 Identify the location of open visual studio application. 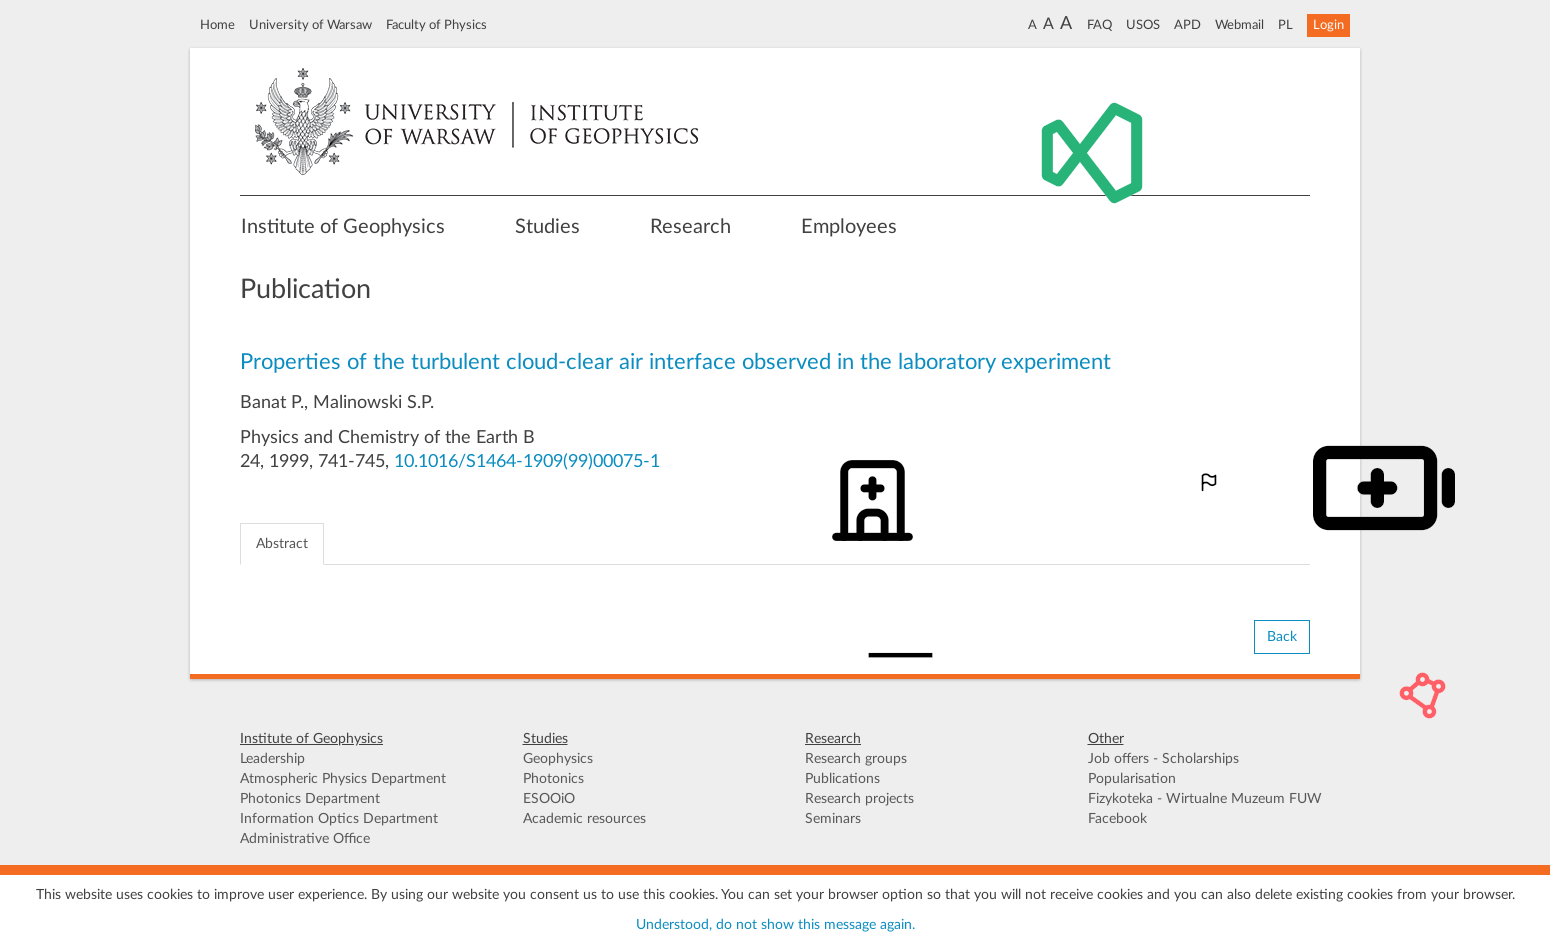
(1092, 153).